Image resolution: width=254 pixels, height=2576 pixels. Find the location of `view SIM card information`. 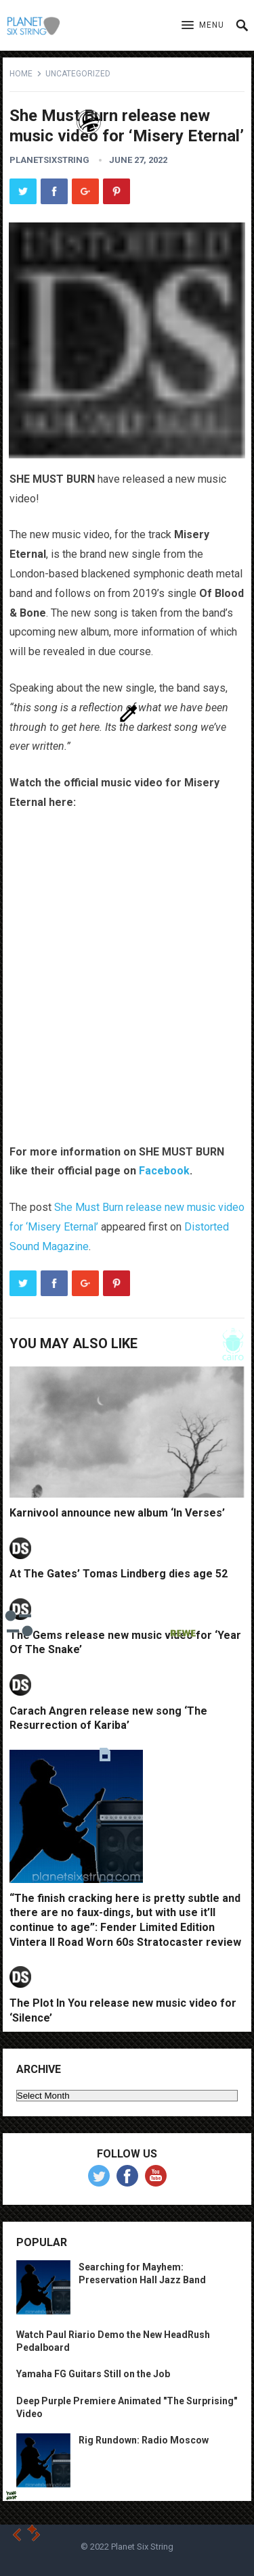

view SIM card information is located at coordinates (105, 1755).